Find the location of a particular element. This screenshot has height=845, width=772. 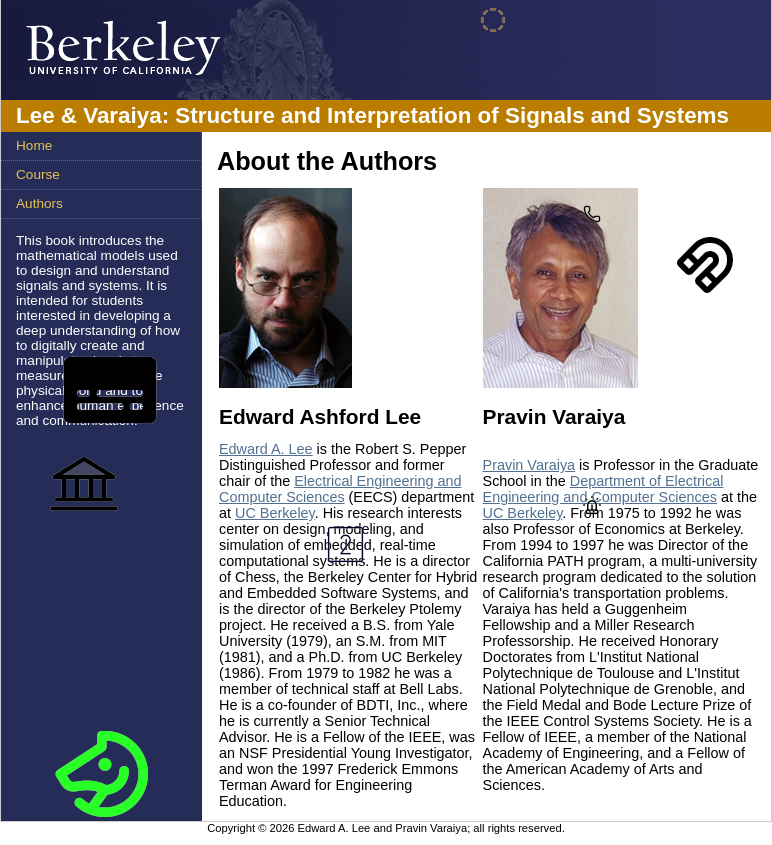

access equestrian or horse-related features is located at coordinates (105, 774).